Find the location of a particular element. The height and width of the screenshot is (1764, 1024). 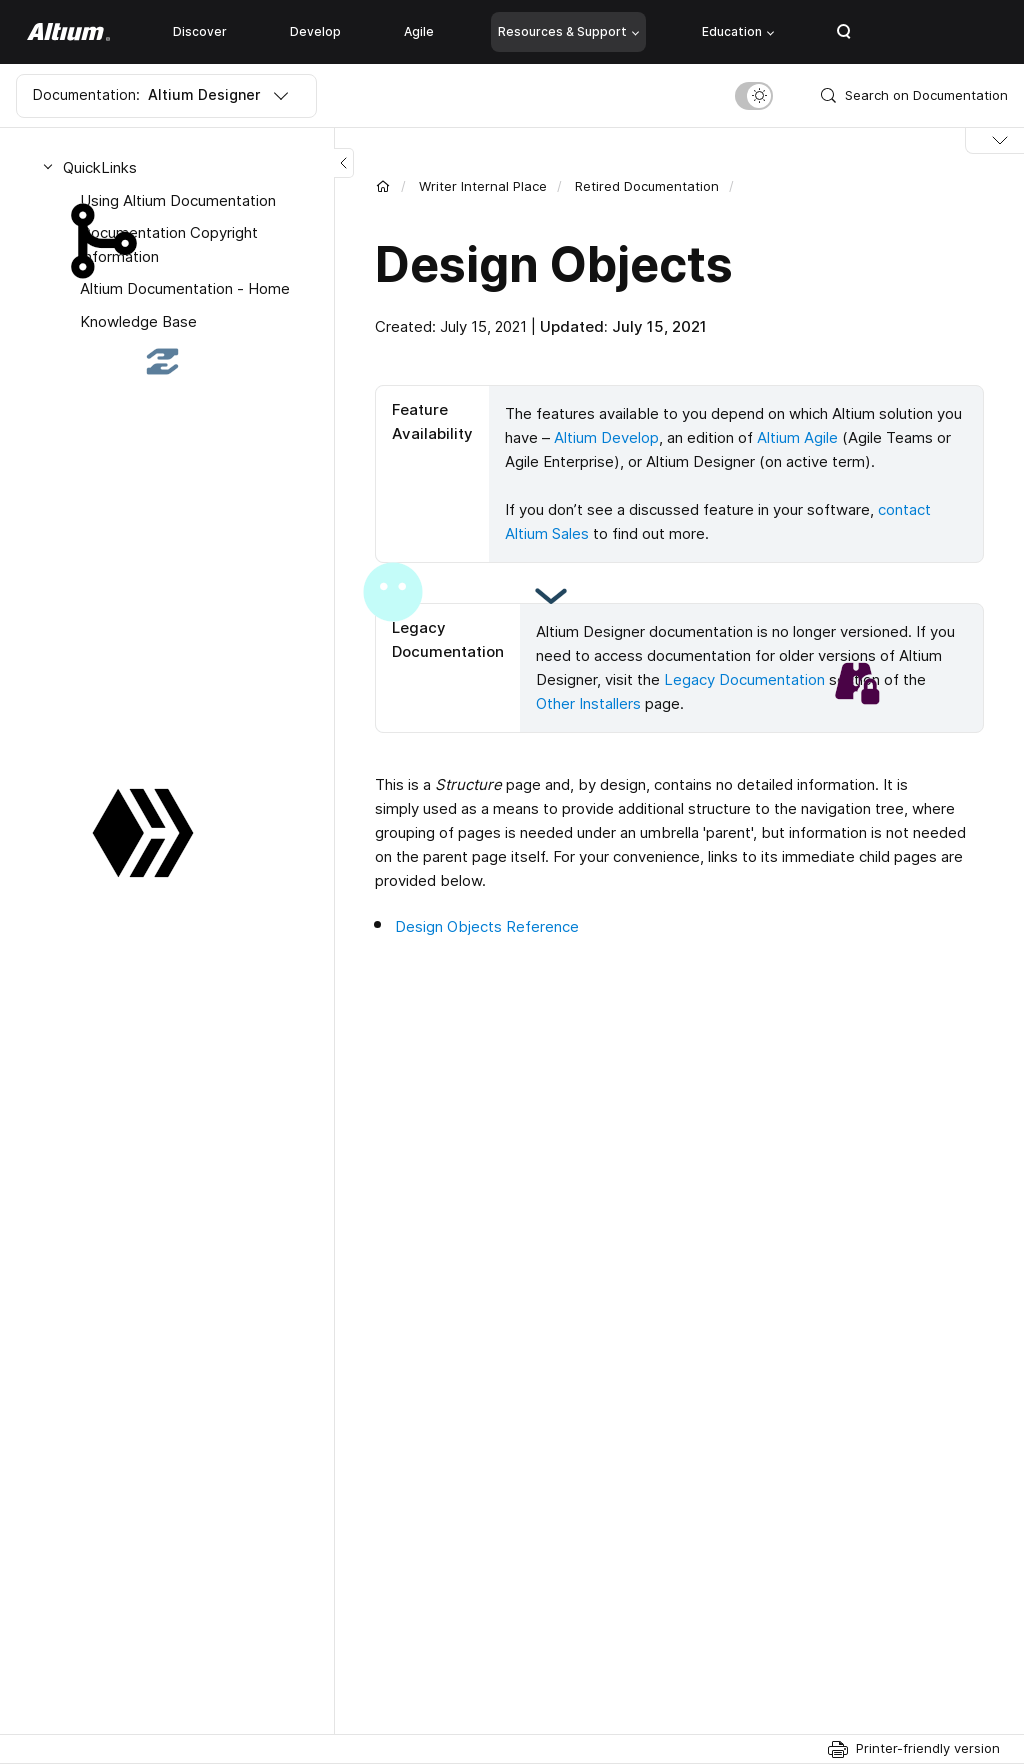

indicates neutral or no feedback given is located at coordinates (393, 592).